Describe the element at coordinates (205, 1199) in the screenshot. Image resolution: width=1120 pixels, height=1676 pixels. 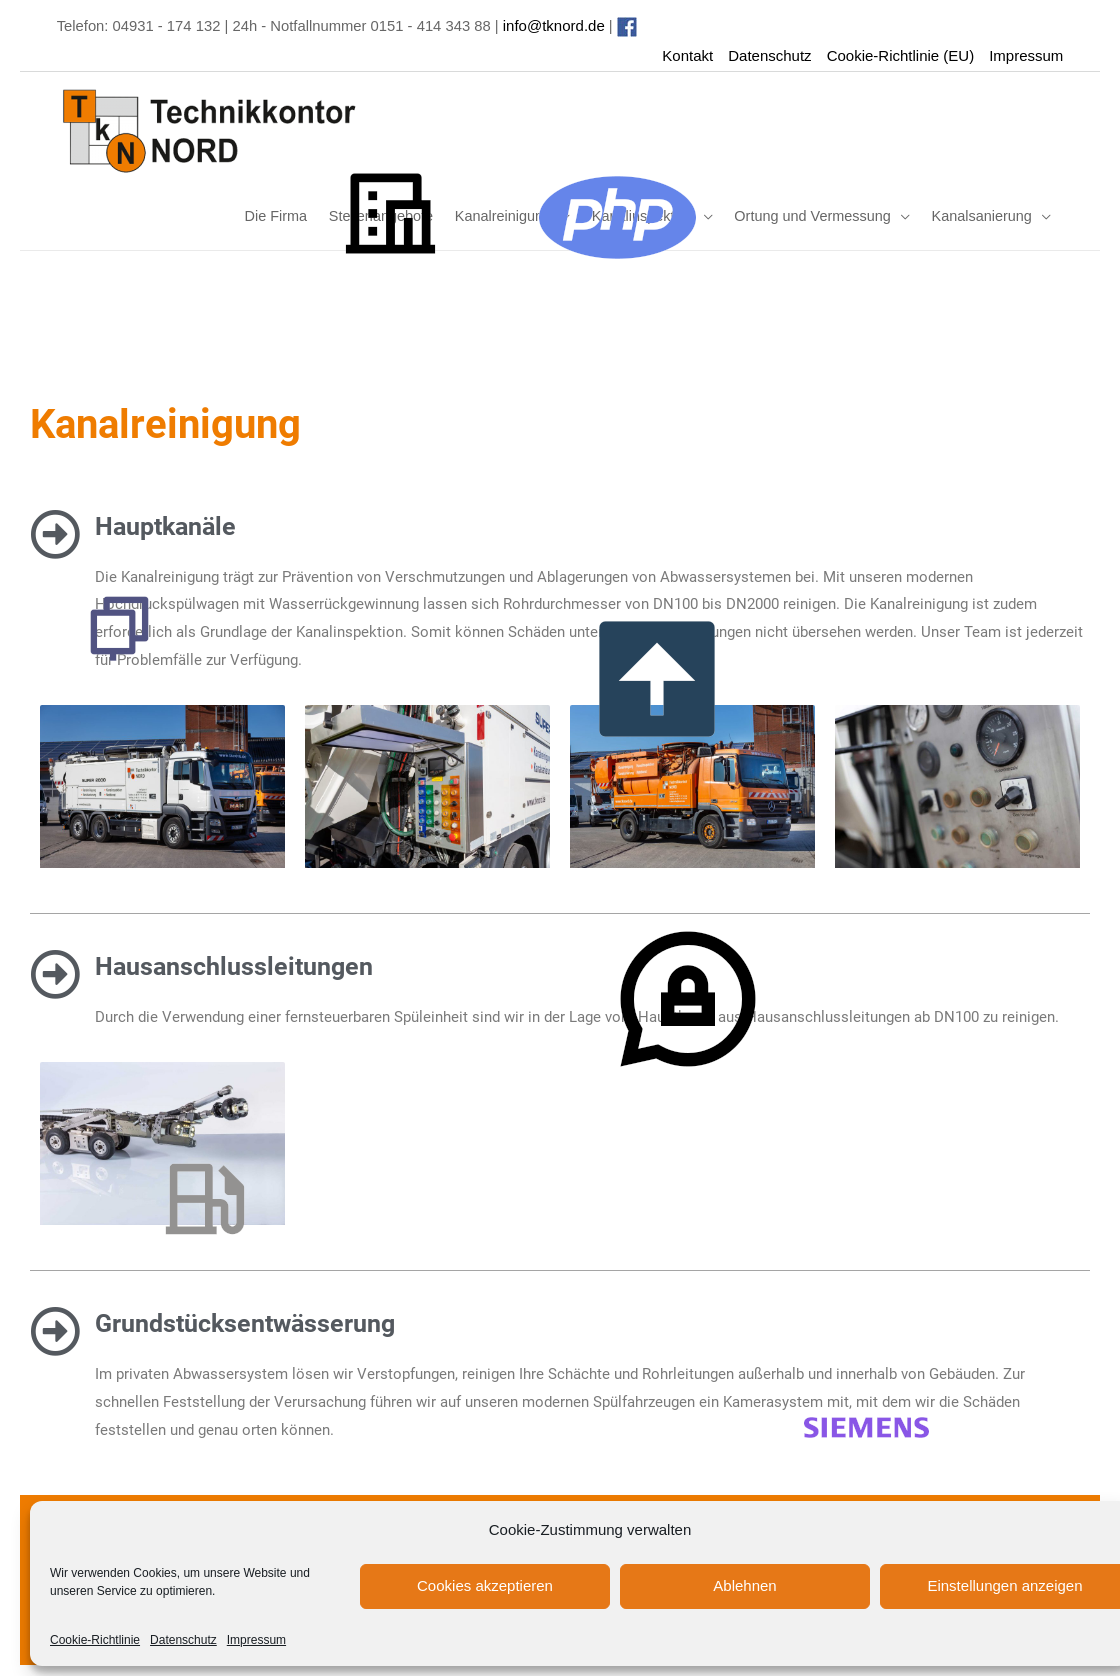
I see `find nearby gas stations` at that location.